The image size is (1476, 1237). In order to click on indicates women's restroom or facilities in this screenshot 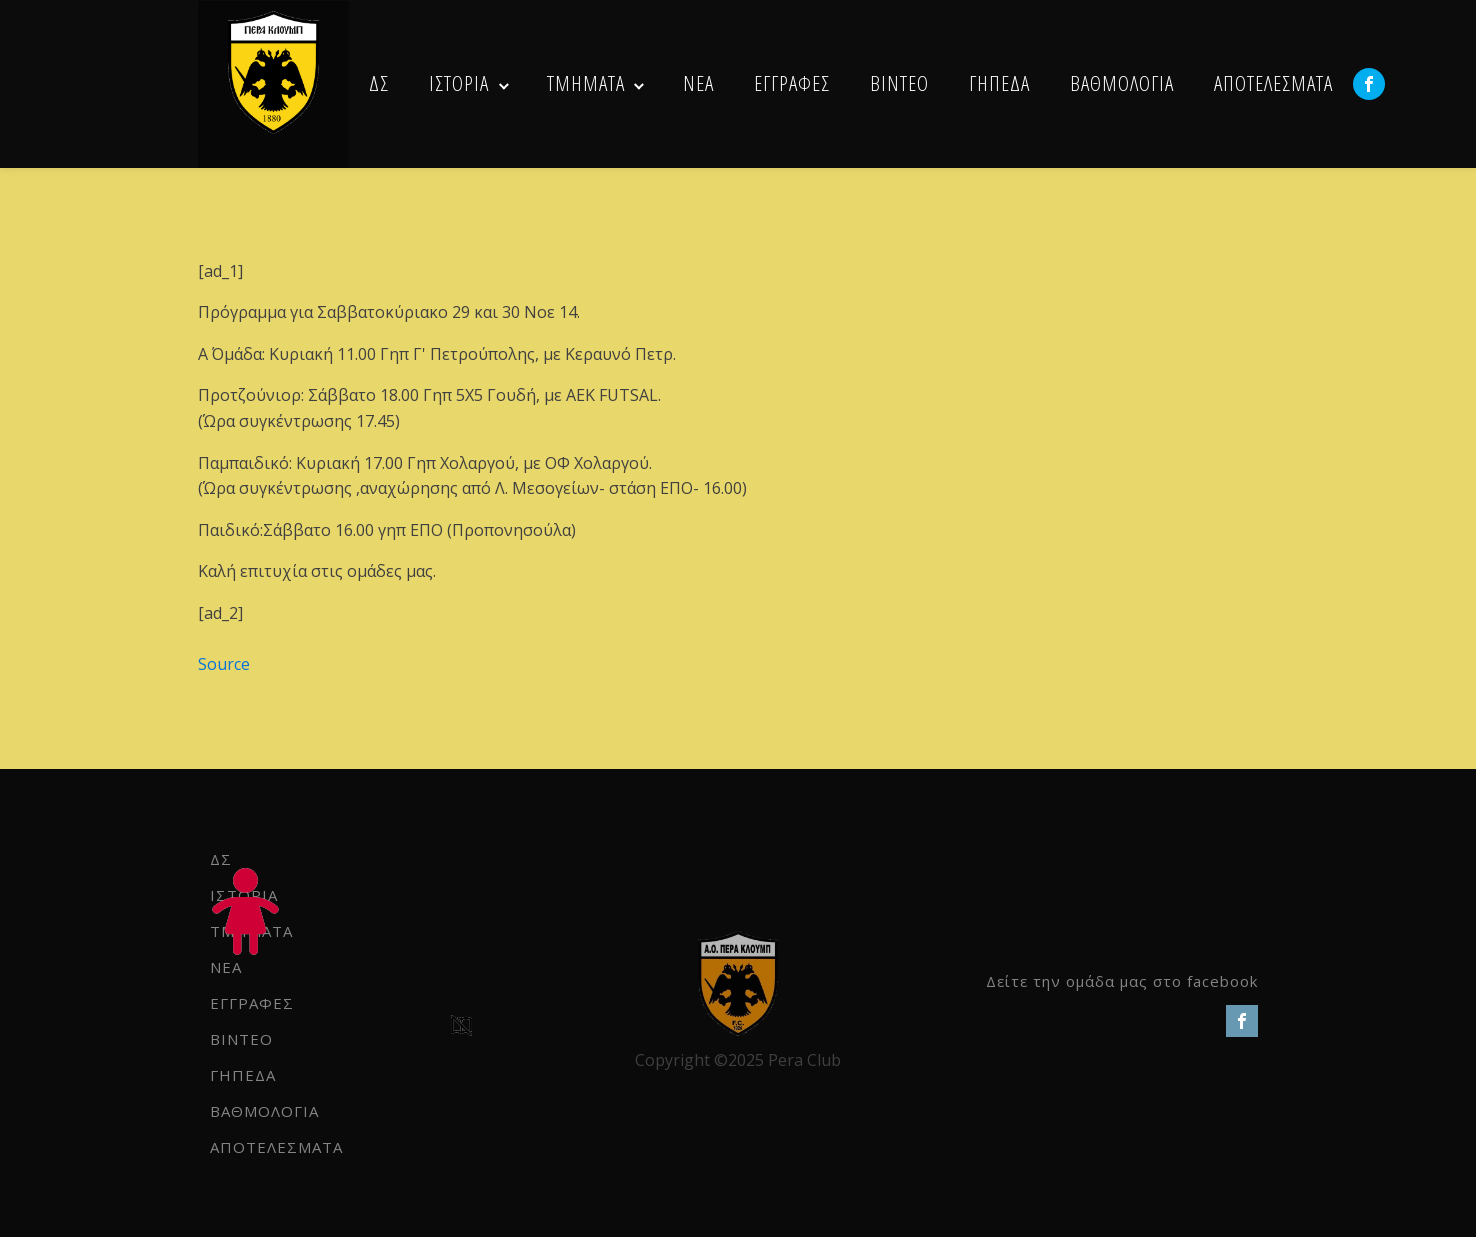, I will do `click(245, 913)`.